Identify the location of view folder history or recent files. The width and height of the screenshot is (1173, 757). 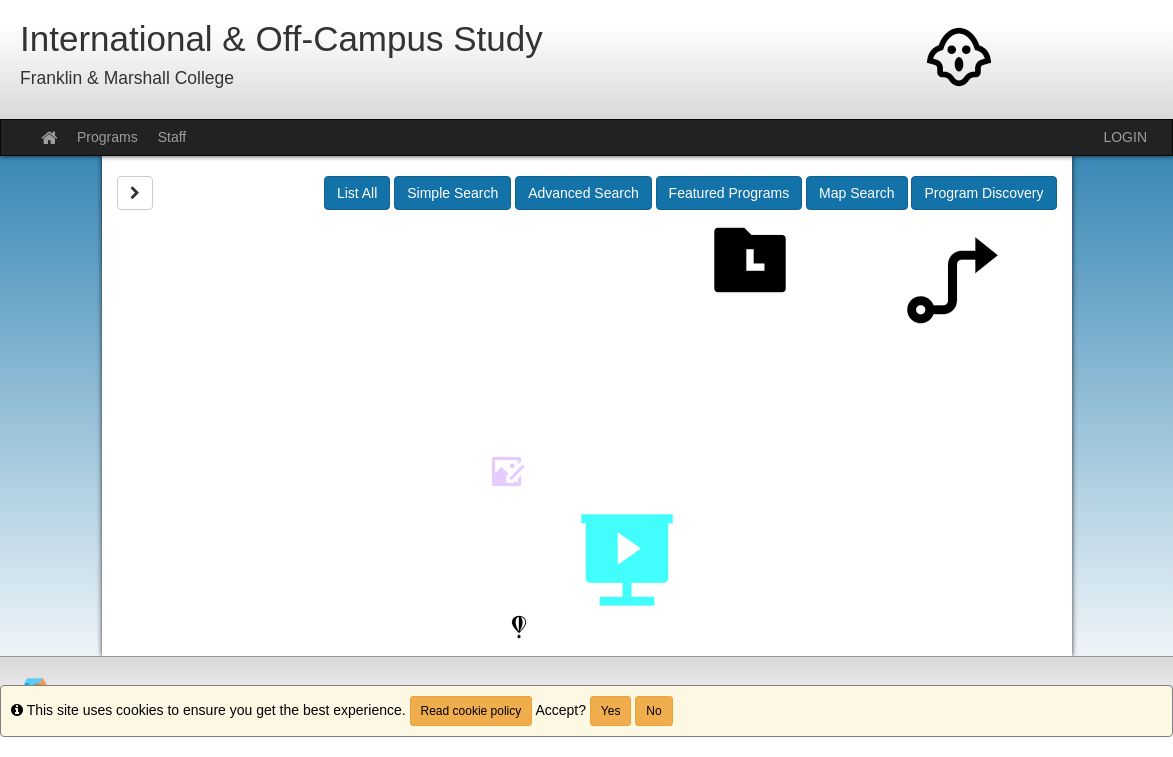
(750, 260).